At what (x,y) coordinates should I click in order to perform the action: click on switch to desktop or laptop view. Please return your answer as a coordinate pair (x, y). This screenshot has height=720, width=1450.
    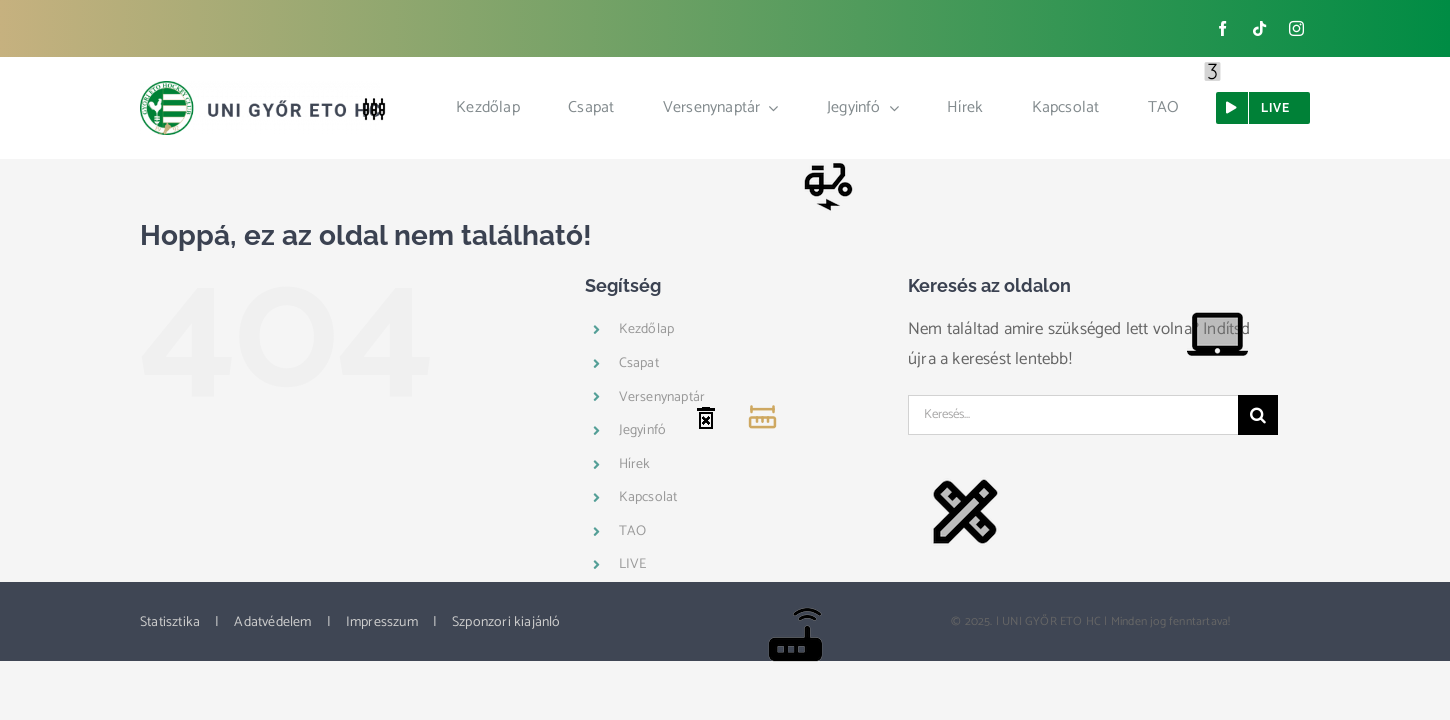
    Looking at the image, I should click on (1217, 335).